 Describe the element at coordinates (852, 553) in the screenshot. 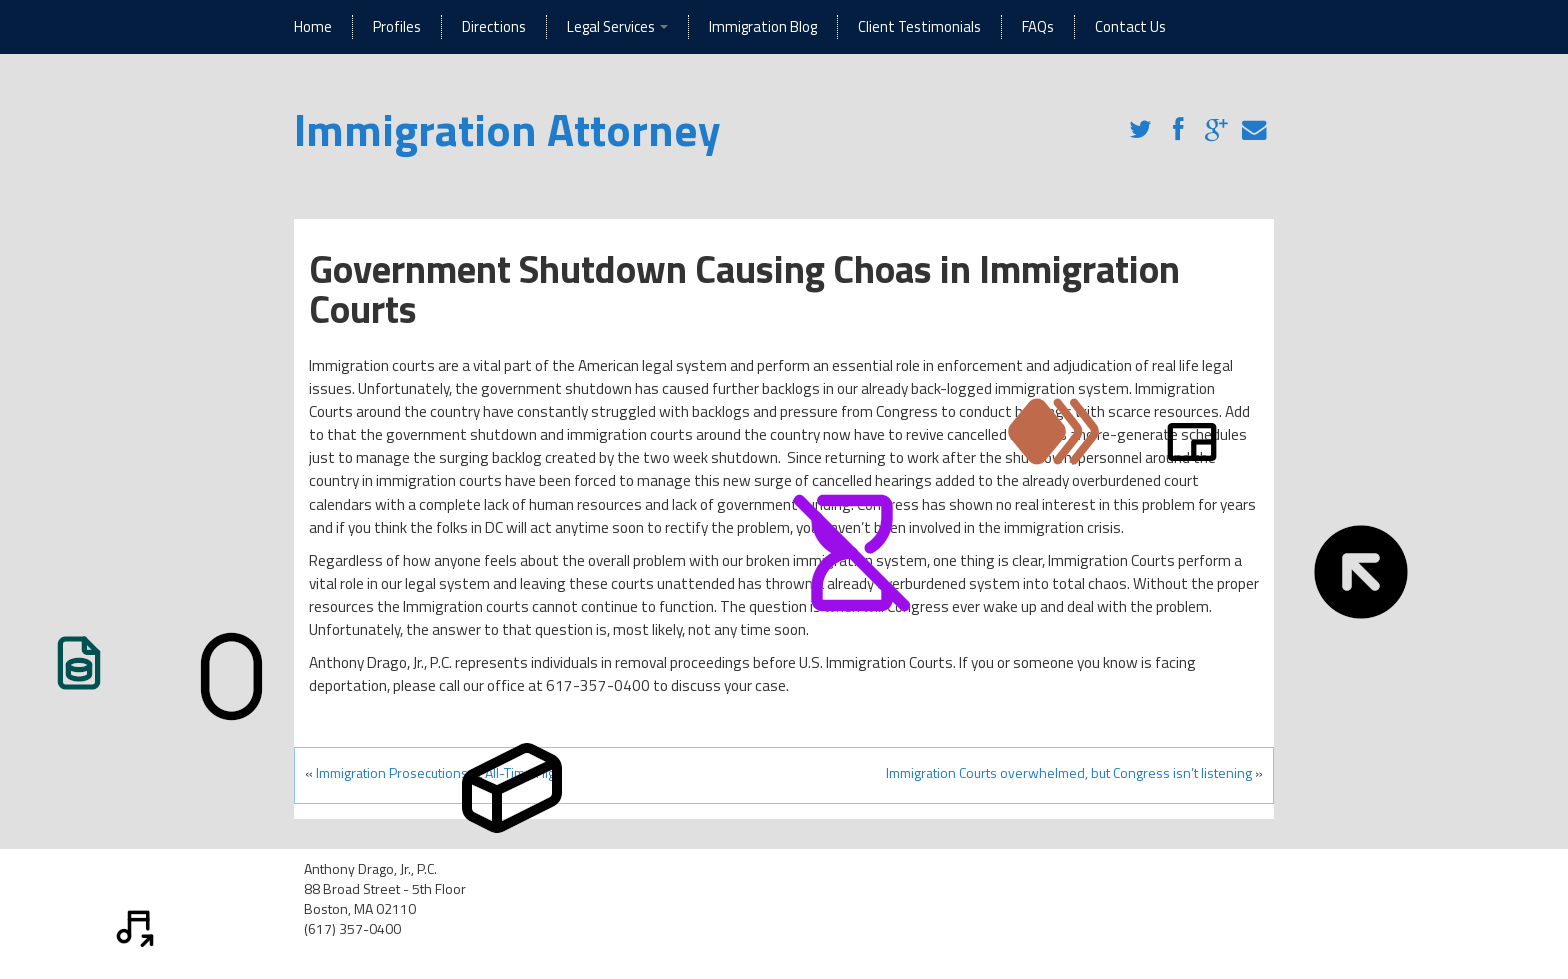

I see `disable timer or countdown` at that location.